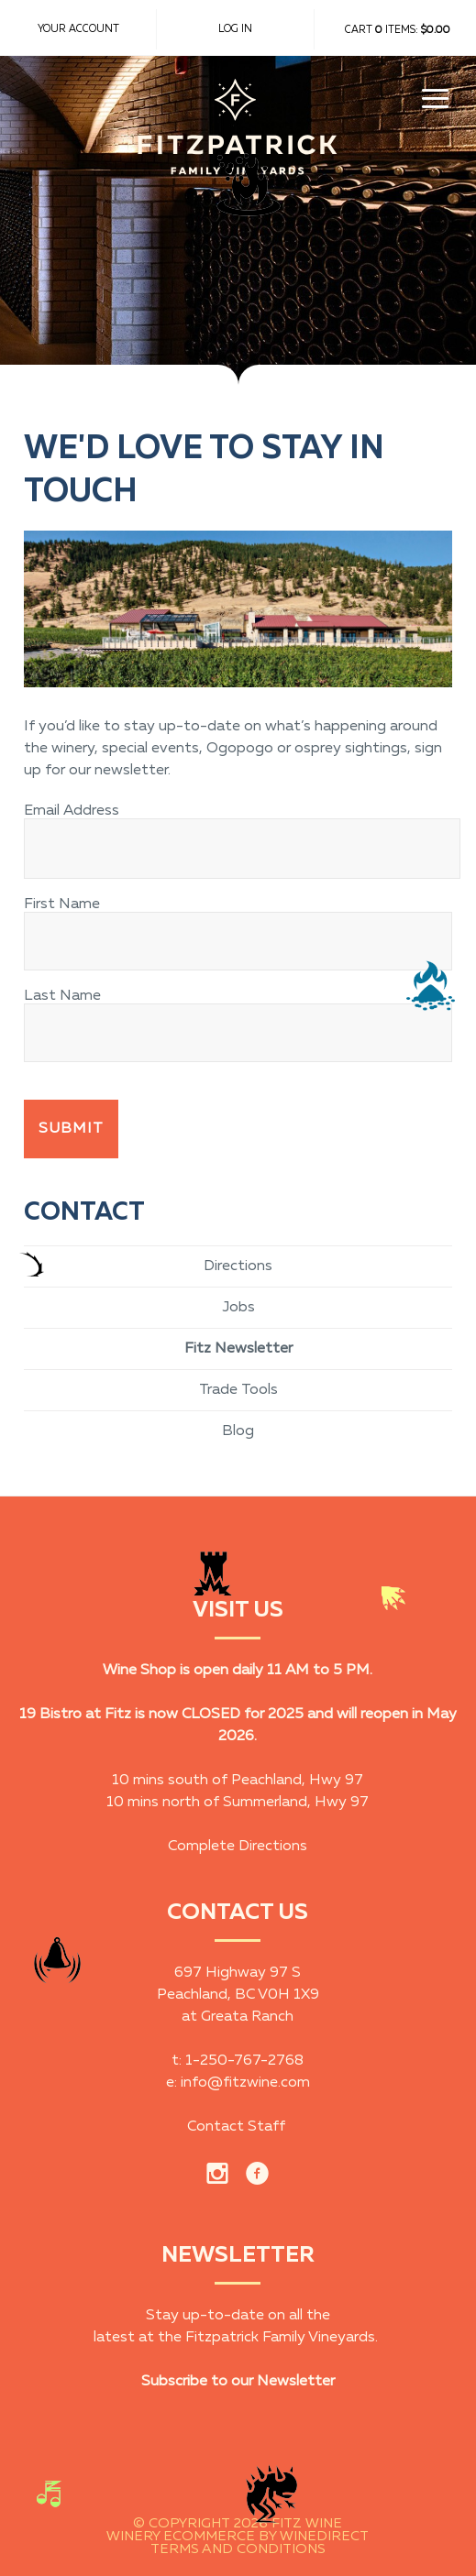 The image size is (476, 2576). What do you see at coordinates (431, 986) in the screenshot?
I see `indicates spicy or hot food option` at bounding box center [431, 986].